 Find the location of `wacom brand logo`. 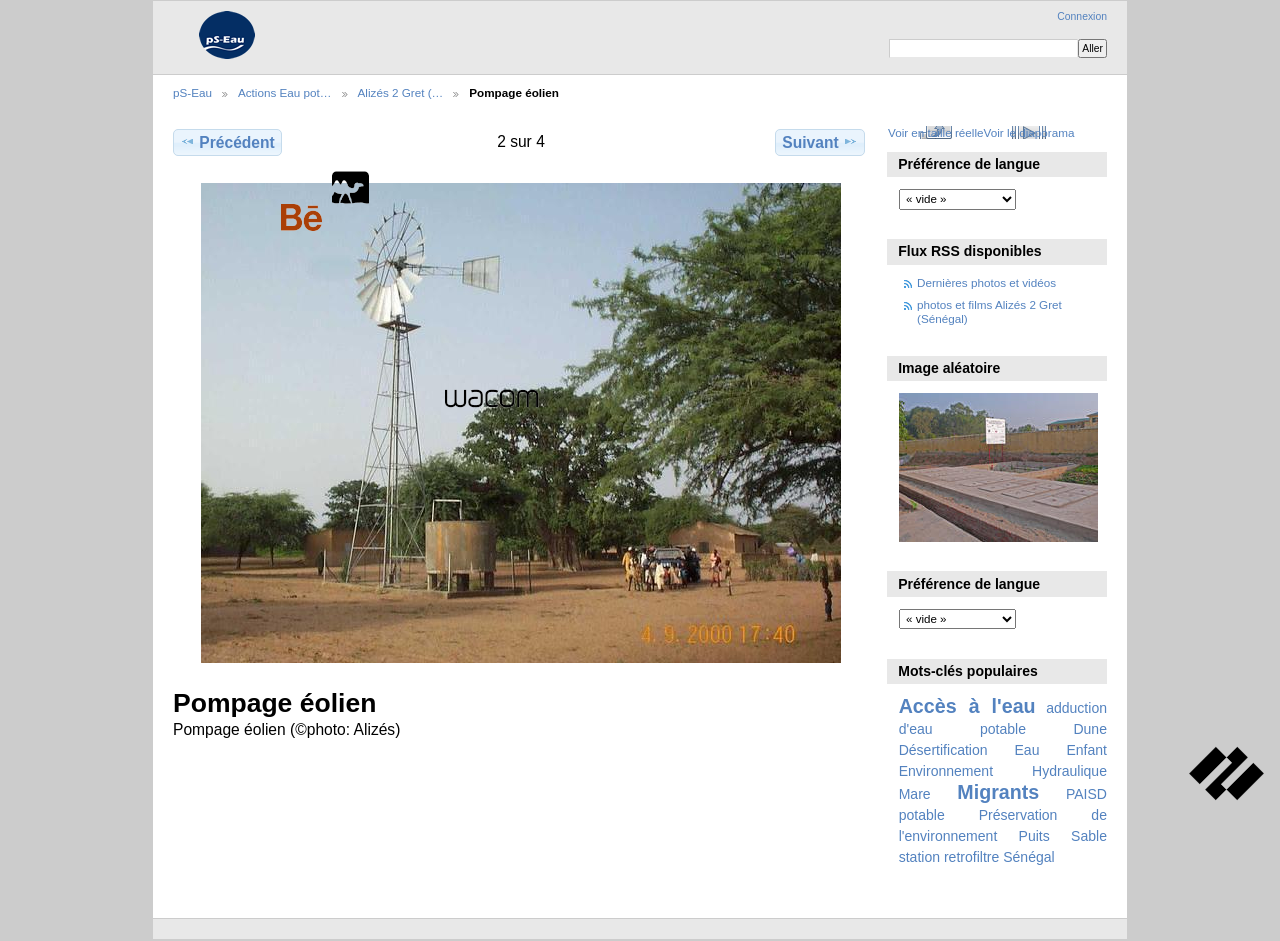

wacom brand logo is located at coordinates (494, 398).